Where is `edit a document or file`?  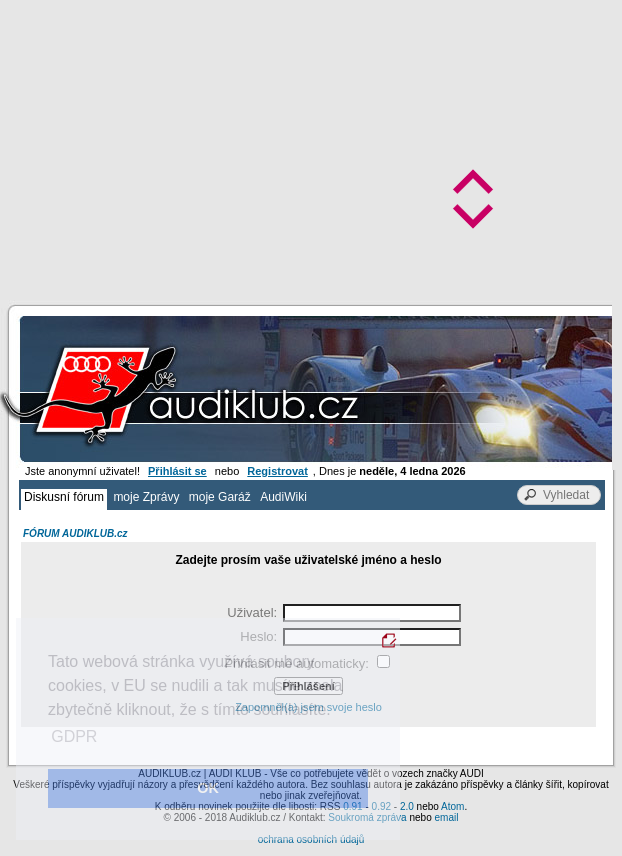 edit a document or file is located at coordinates (388, 640).